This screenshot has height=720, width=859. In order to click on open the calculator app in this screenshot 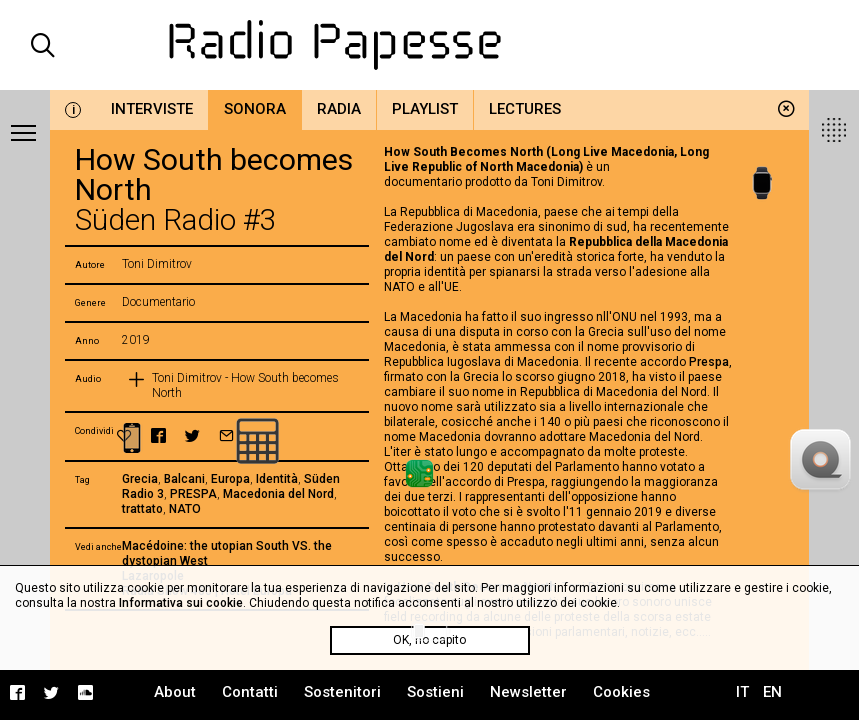, I will do `click(256, 441)`.